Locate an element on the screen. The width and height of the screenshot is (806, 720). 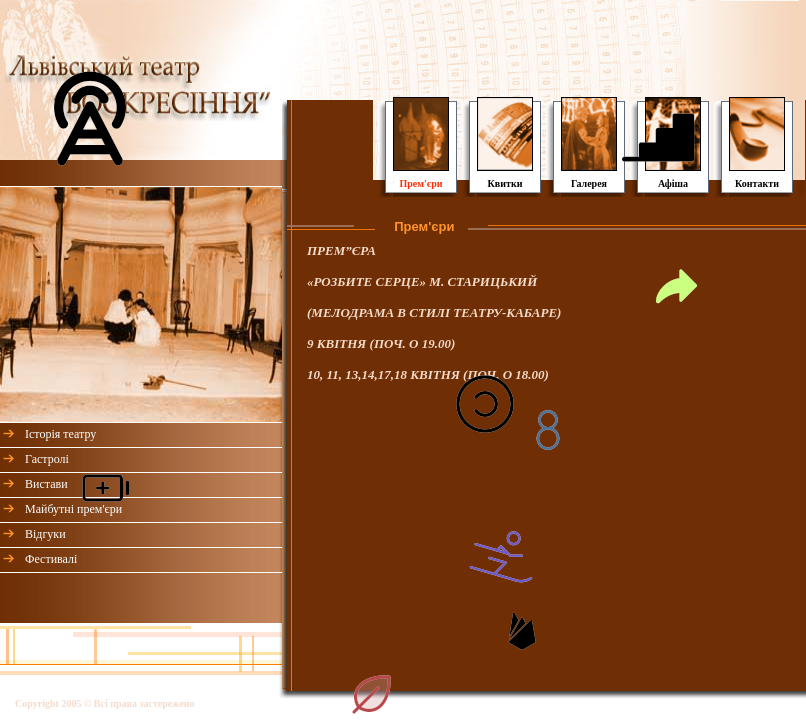
eco-friendly or sustainable option is located at coordinates (371, 694).